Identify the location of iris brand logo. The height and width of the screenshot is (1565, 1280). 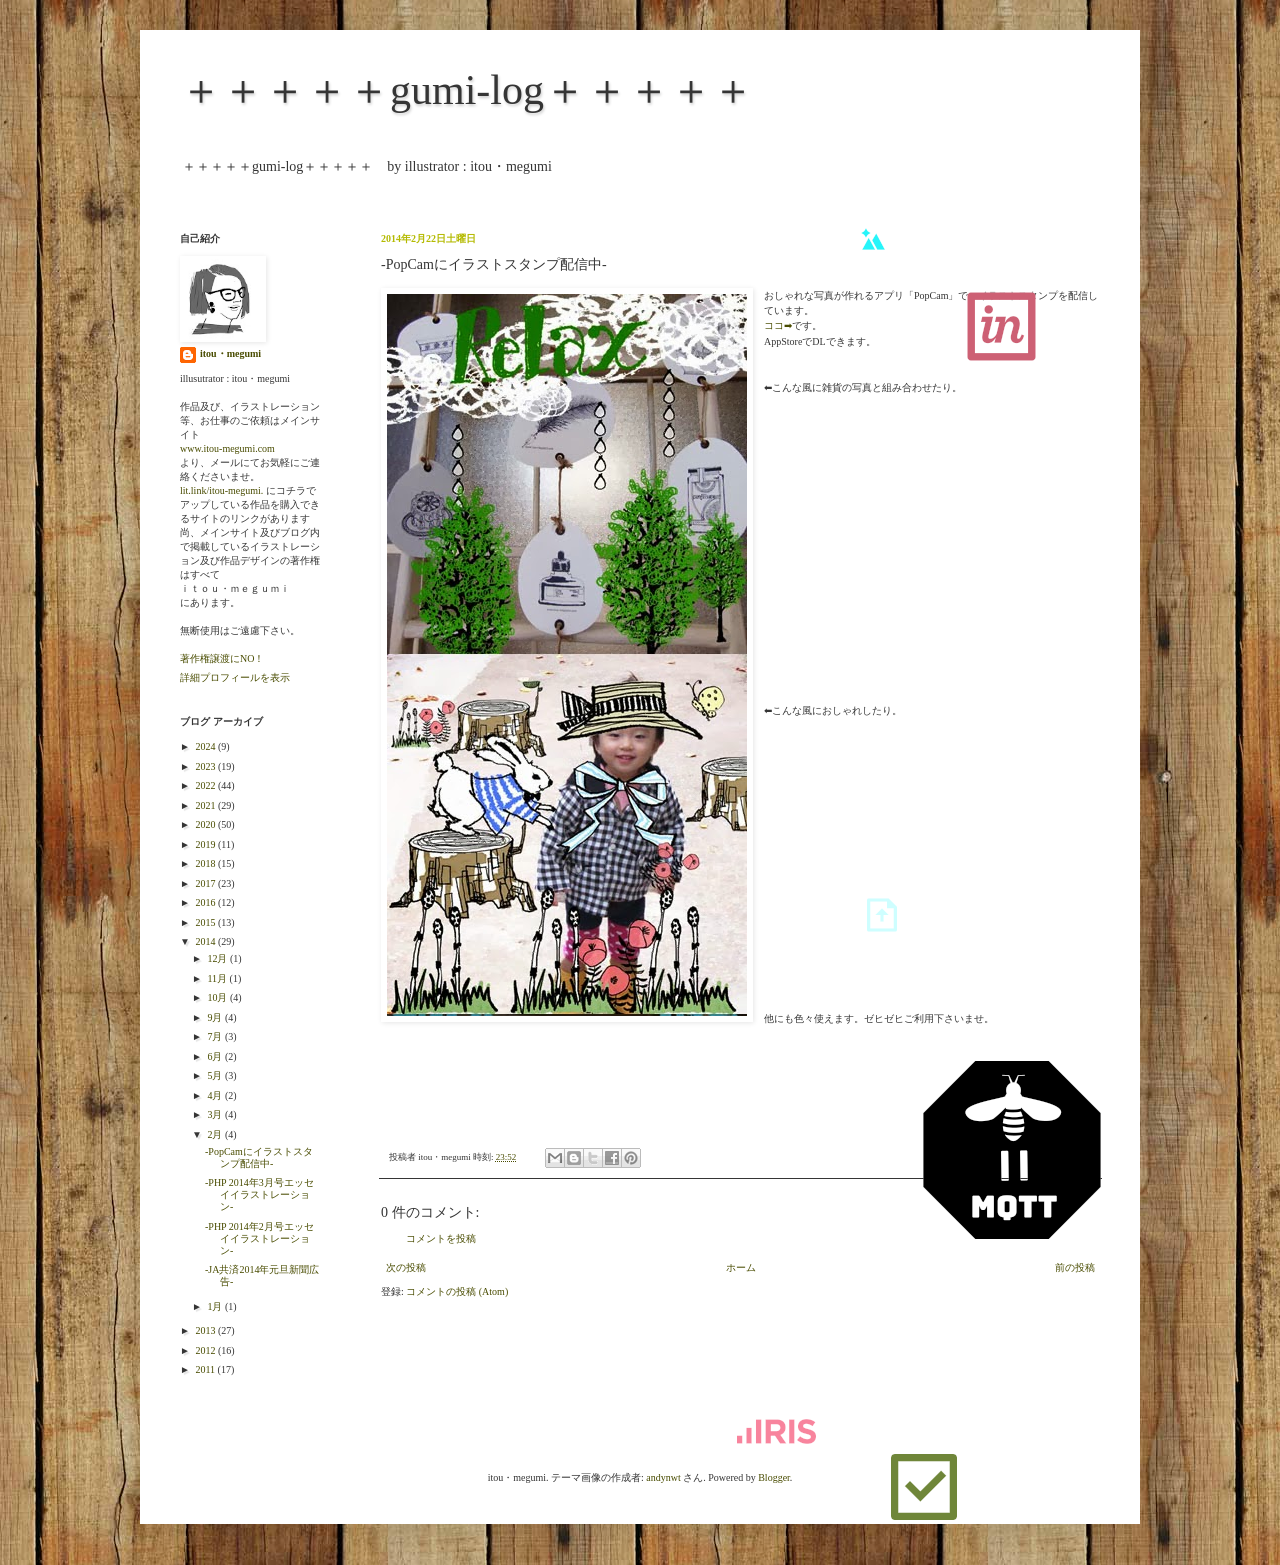
(776, 1431).